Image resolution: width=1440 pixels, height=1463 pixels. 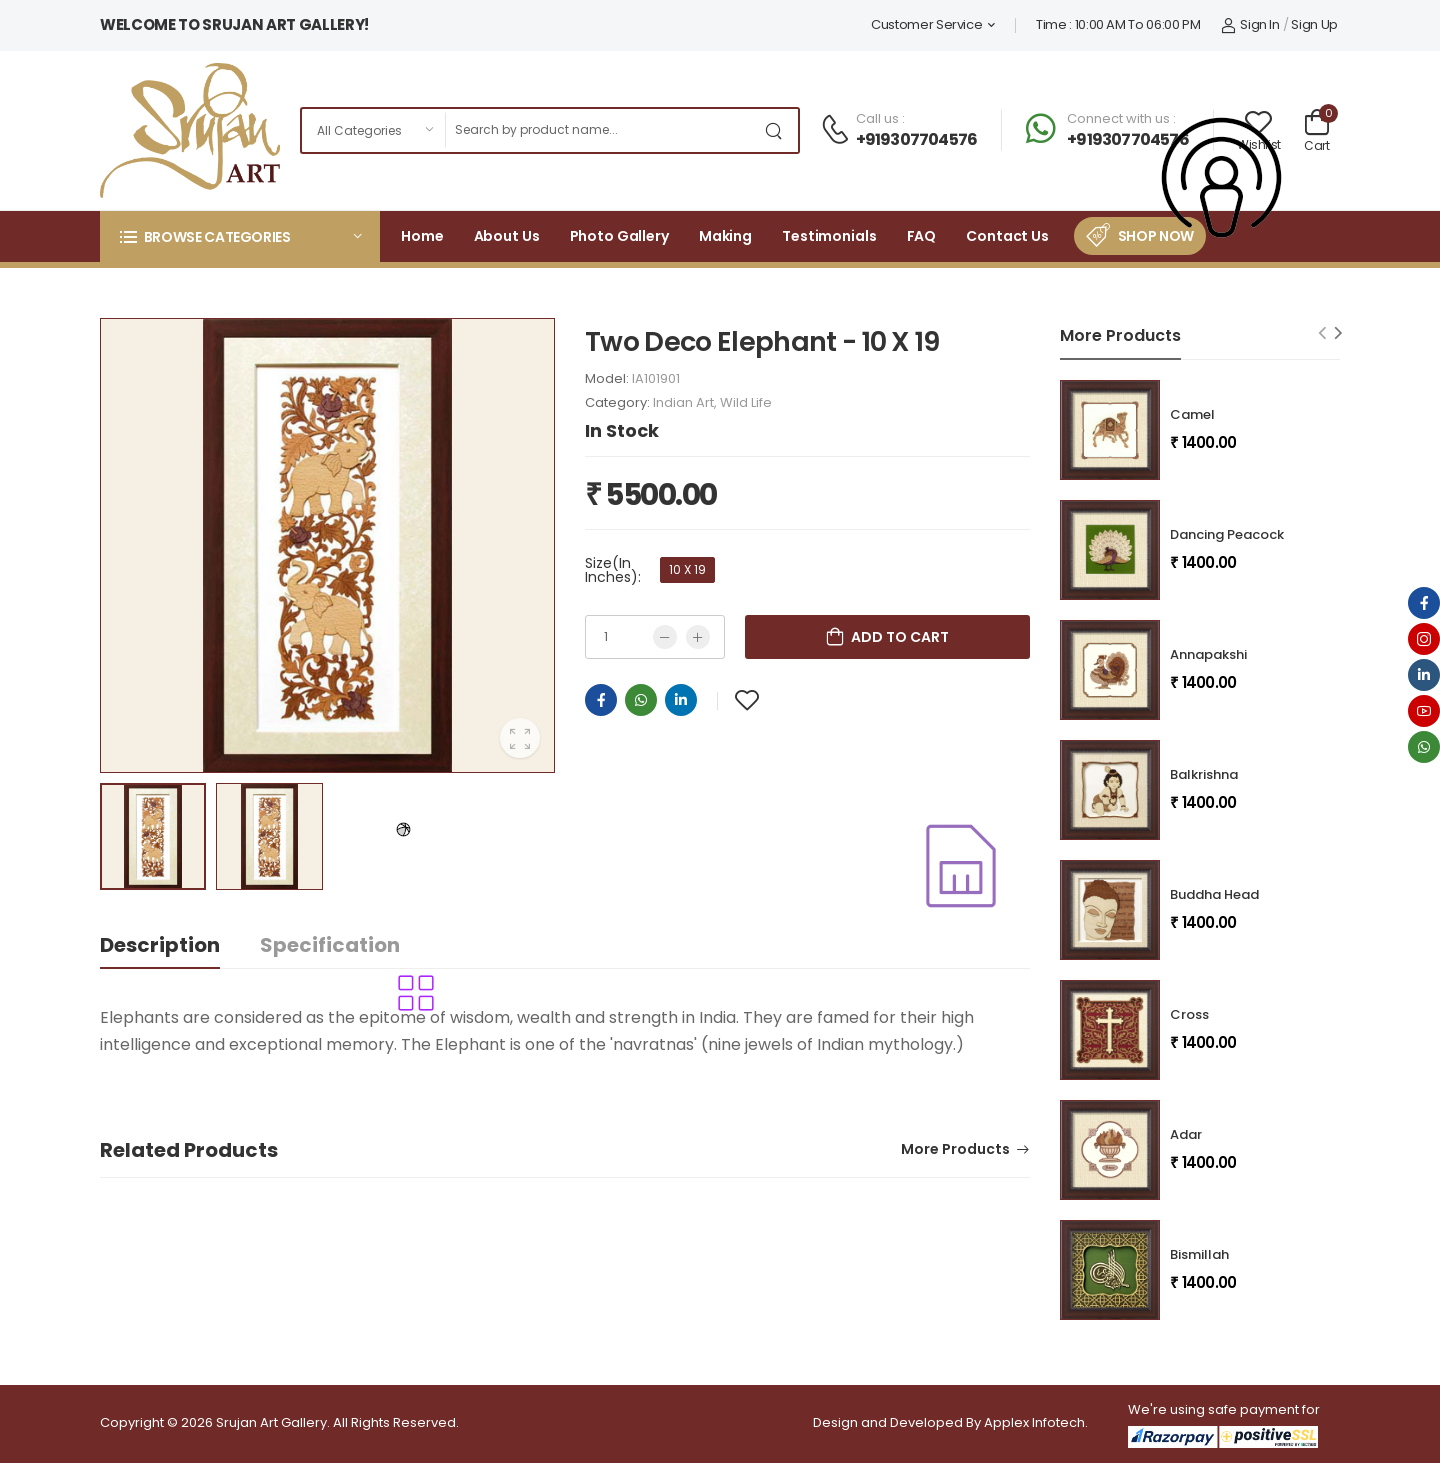 I want to click on manage sim card settings, so click(x=961, y=866).